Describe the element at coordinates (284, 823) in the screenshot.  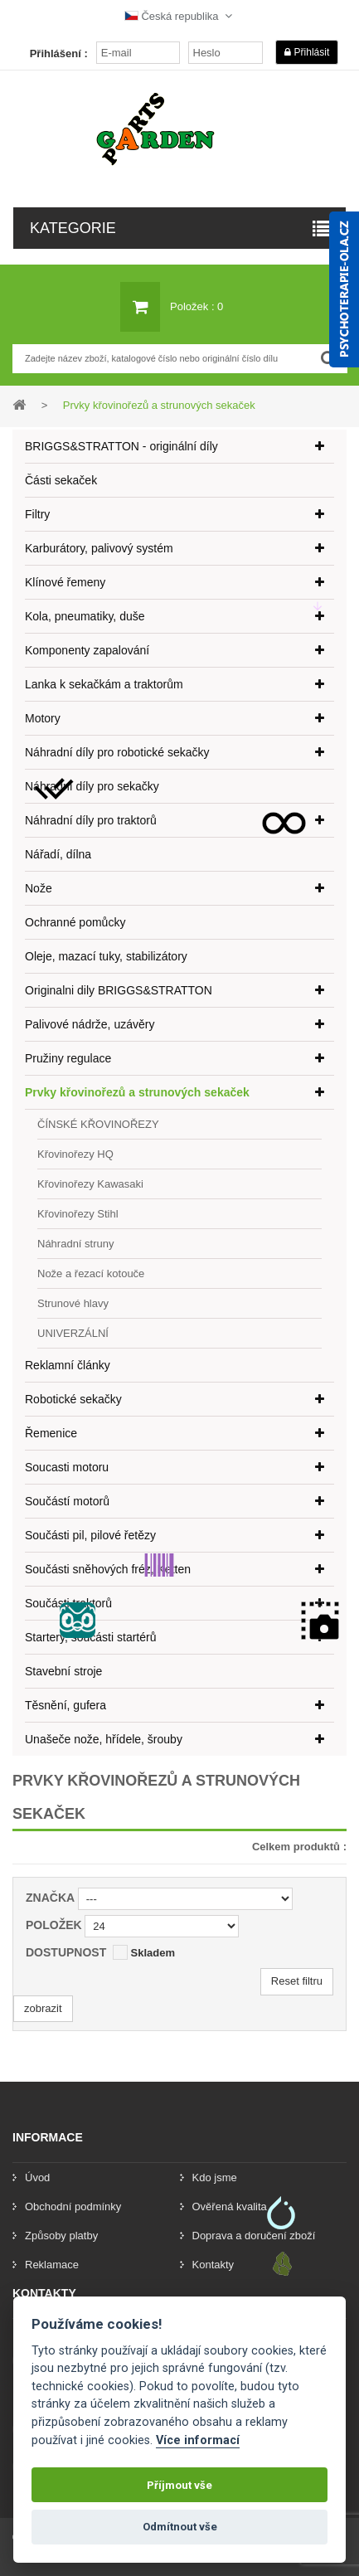
I see `indicates unlimited or infinite content` at that location.